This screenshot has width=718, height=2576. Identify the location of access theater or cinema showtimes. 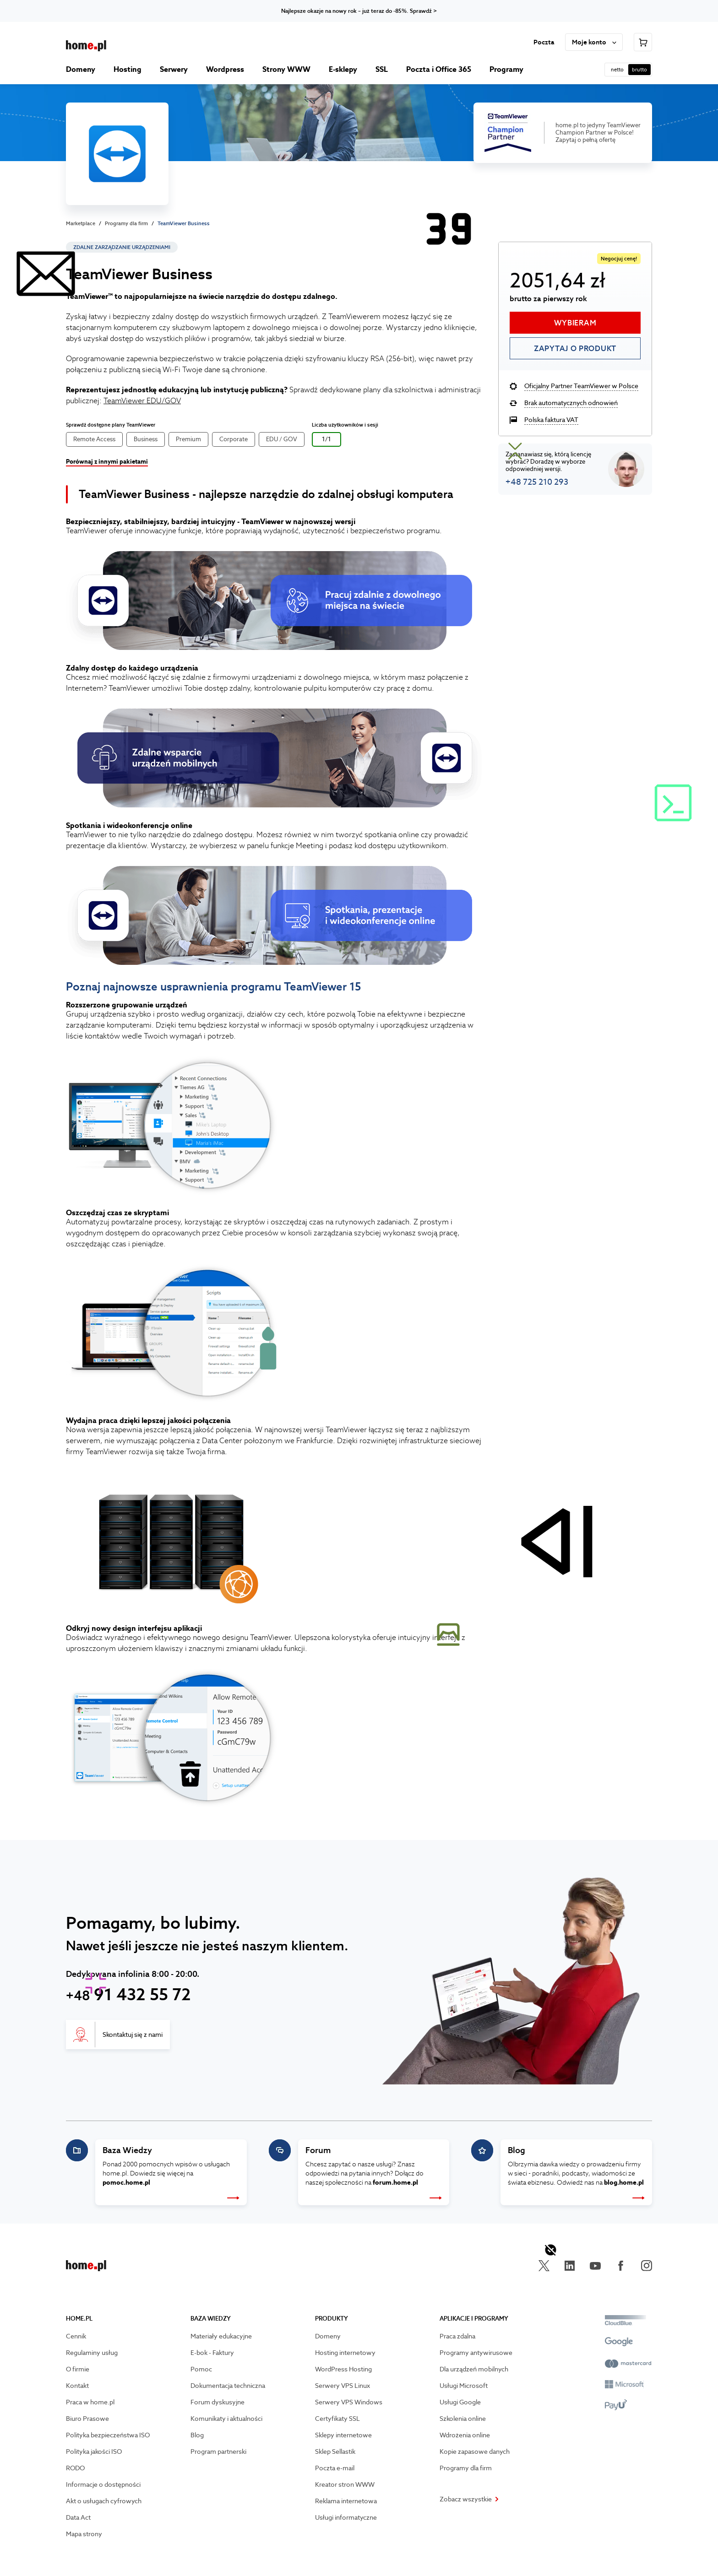
(448, 1634).